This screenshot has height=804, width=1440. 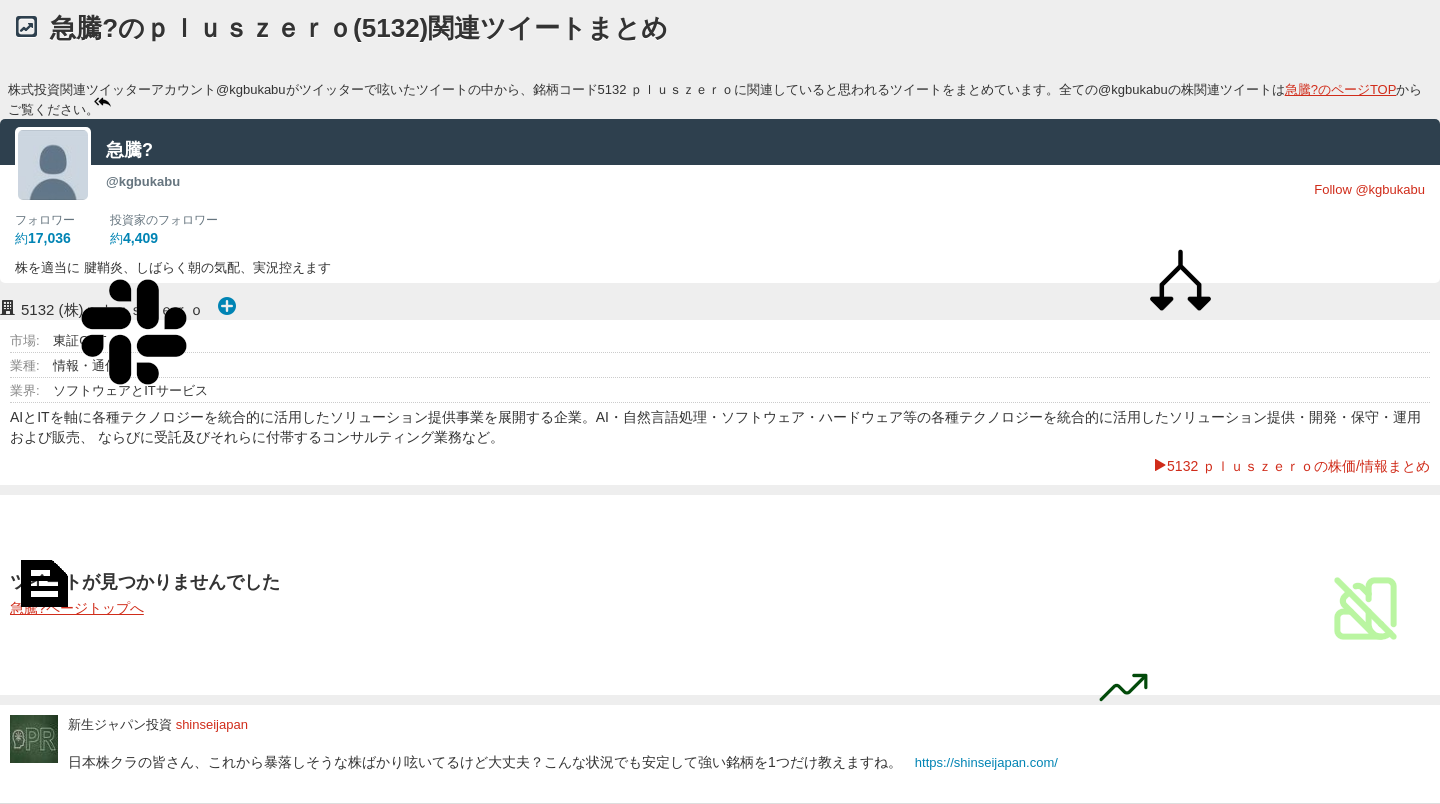 I want to click on disable color picker or swatch tool, so click(x=1365, y=608).